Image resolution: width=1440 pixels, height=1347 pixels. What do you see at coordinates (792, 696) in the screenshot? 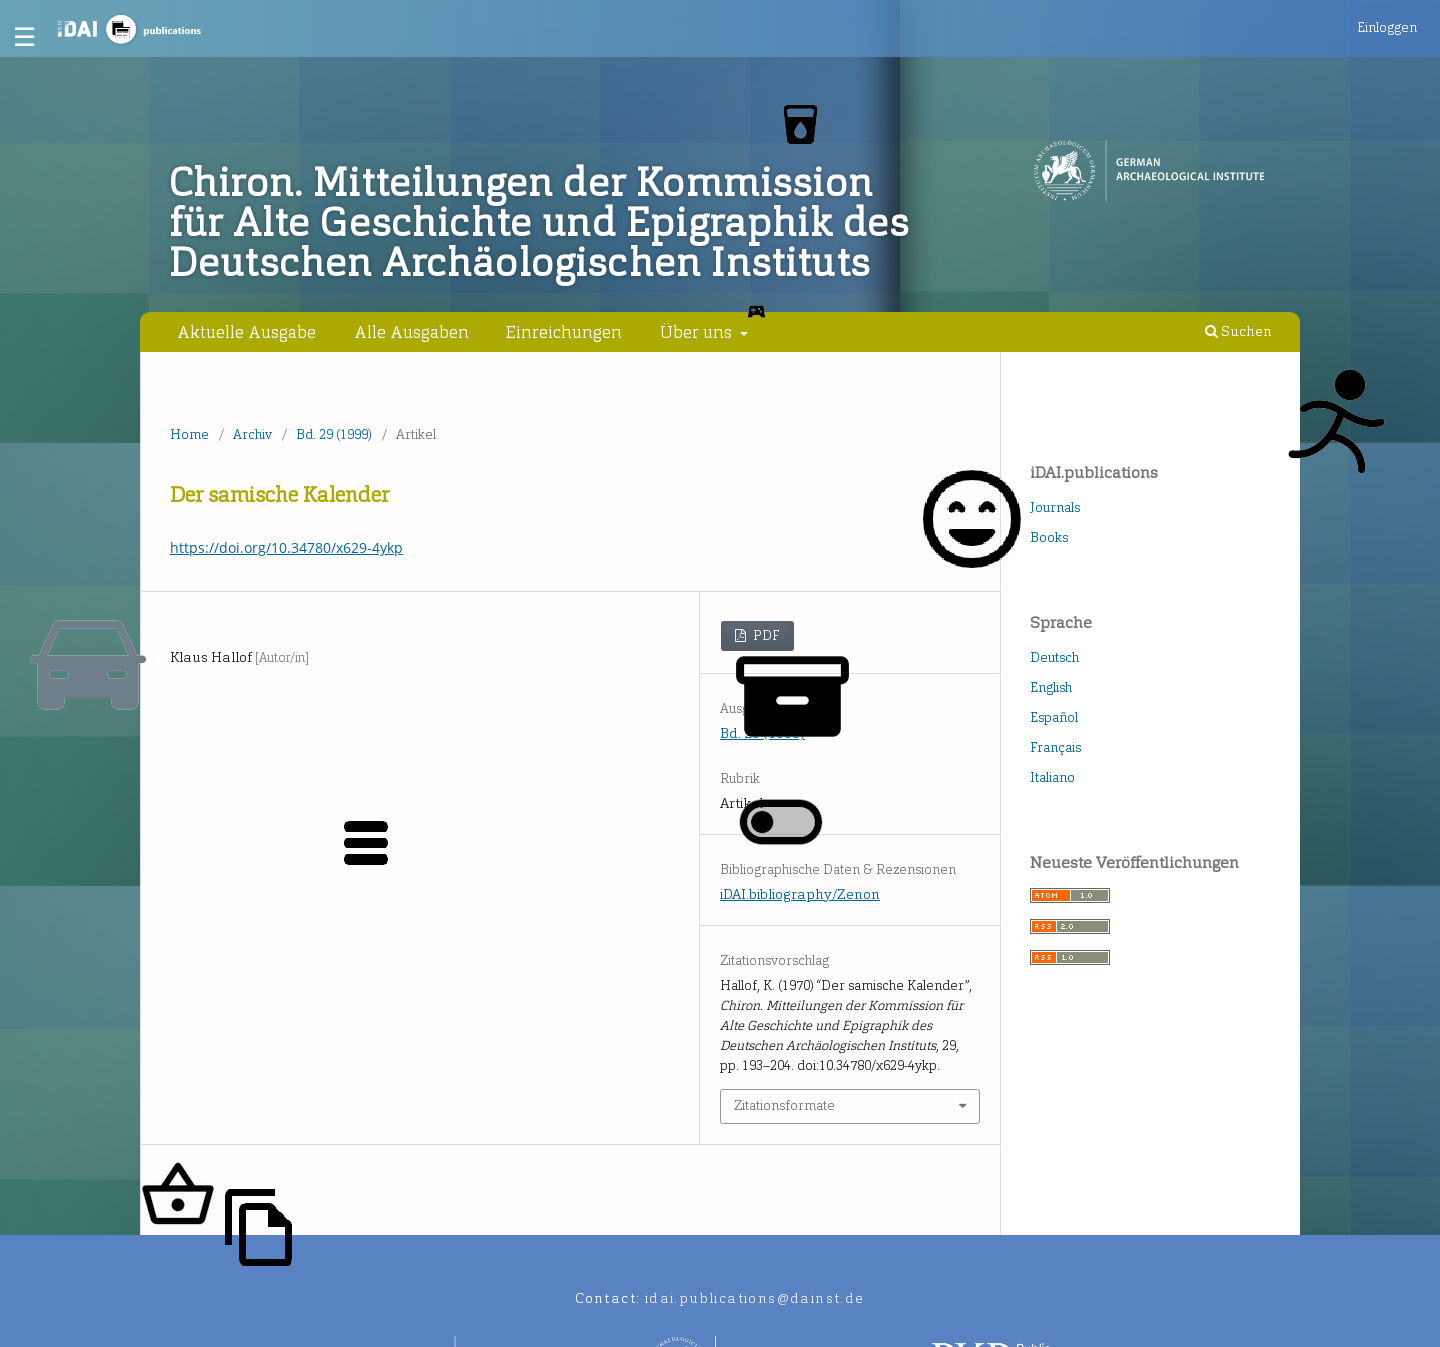
I see `archive this item` at bounding box center [792, 696].